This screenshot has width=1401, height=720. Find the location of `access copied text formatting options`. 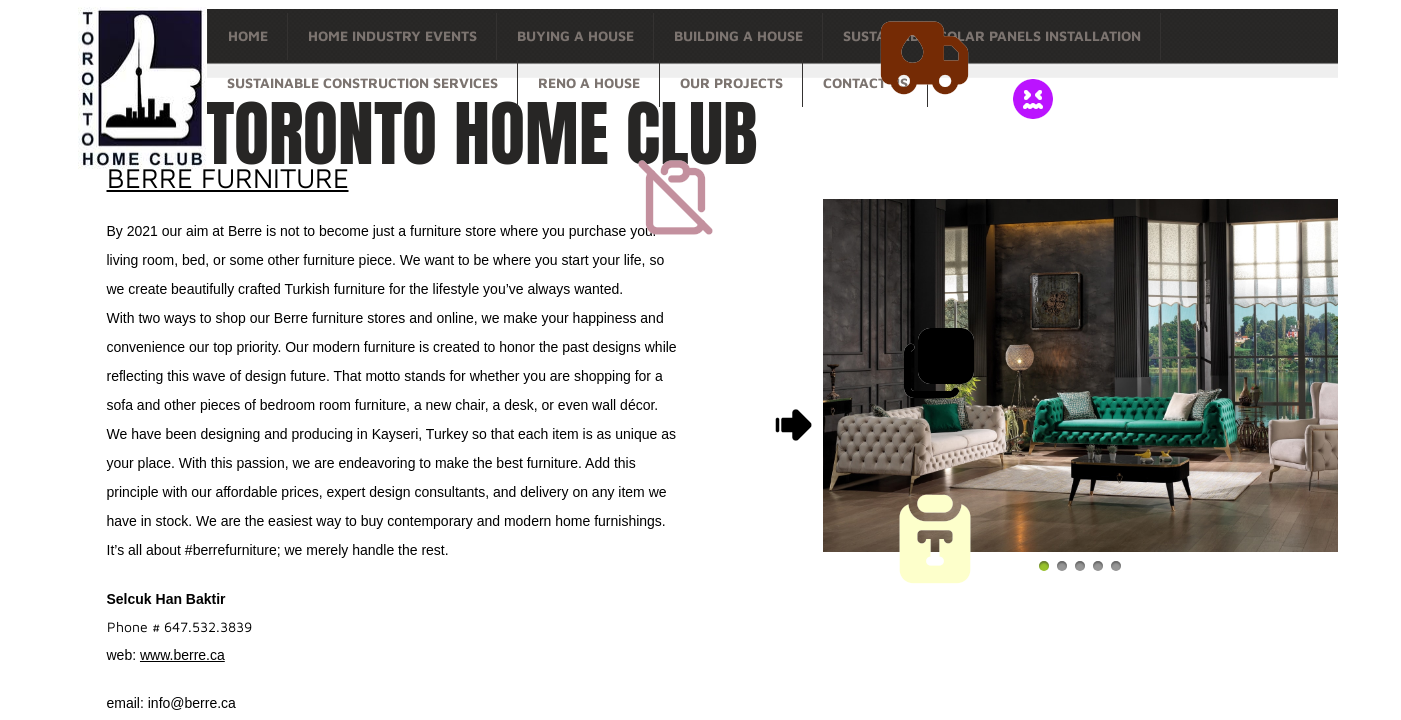

access copied text formatting options is located at coordinates (935, 539).